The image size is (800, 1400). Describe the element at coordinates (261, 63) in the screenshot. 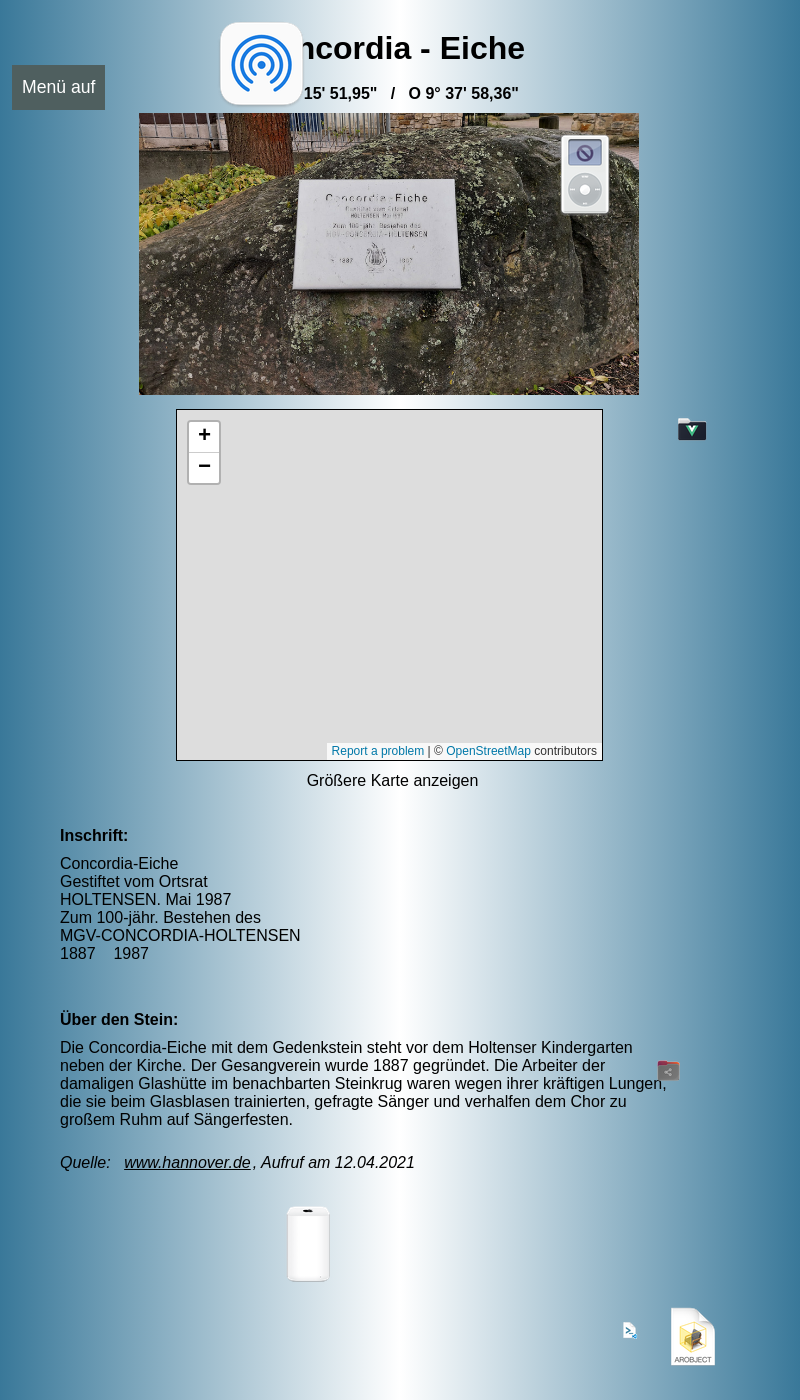

I see `open AirDrop to share files wirelessly` at that location.